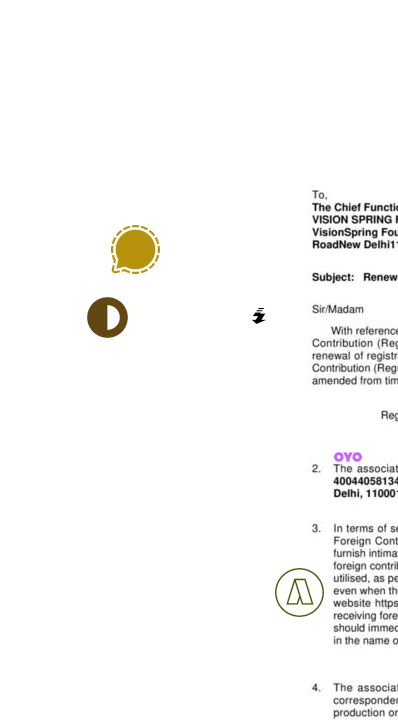  What do you see at coordinates (348, 457) in the screenshot?
I see `open the OYO hotel booking app` at bounding box center [348, 457].